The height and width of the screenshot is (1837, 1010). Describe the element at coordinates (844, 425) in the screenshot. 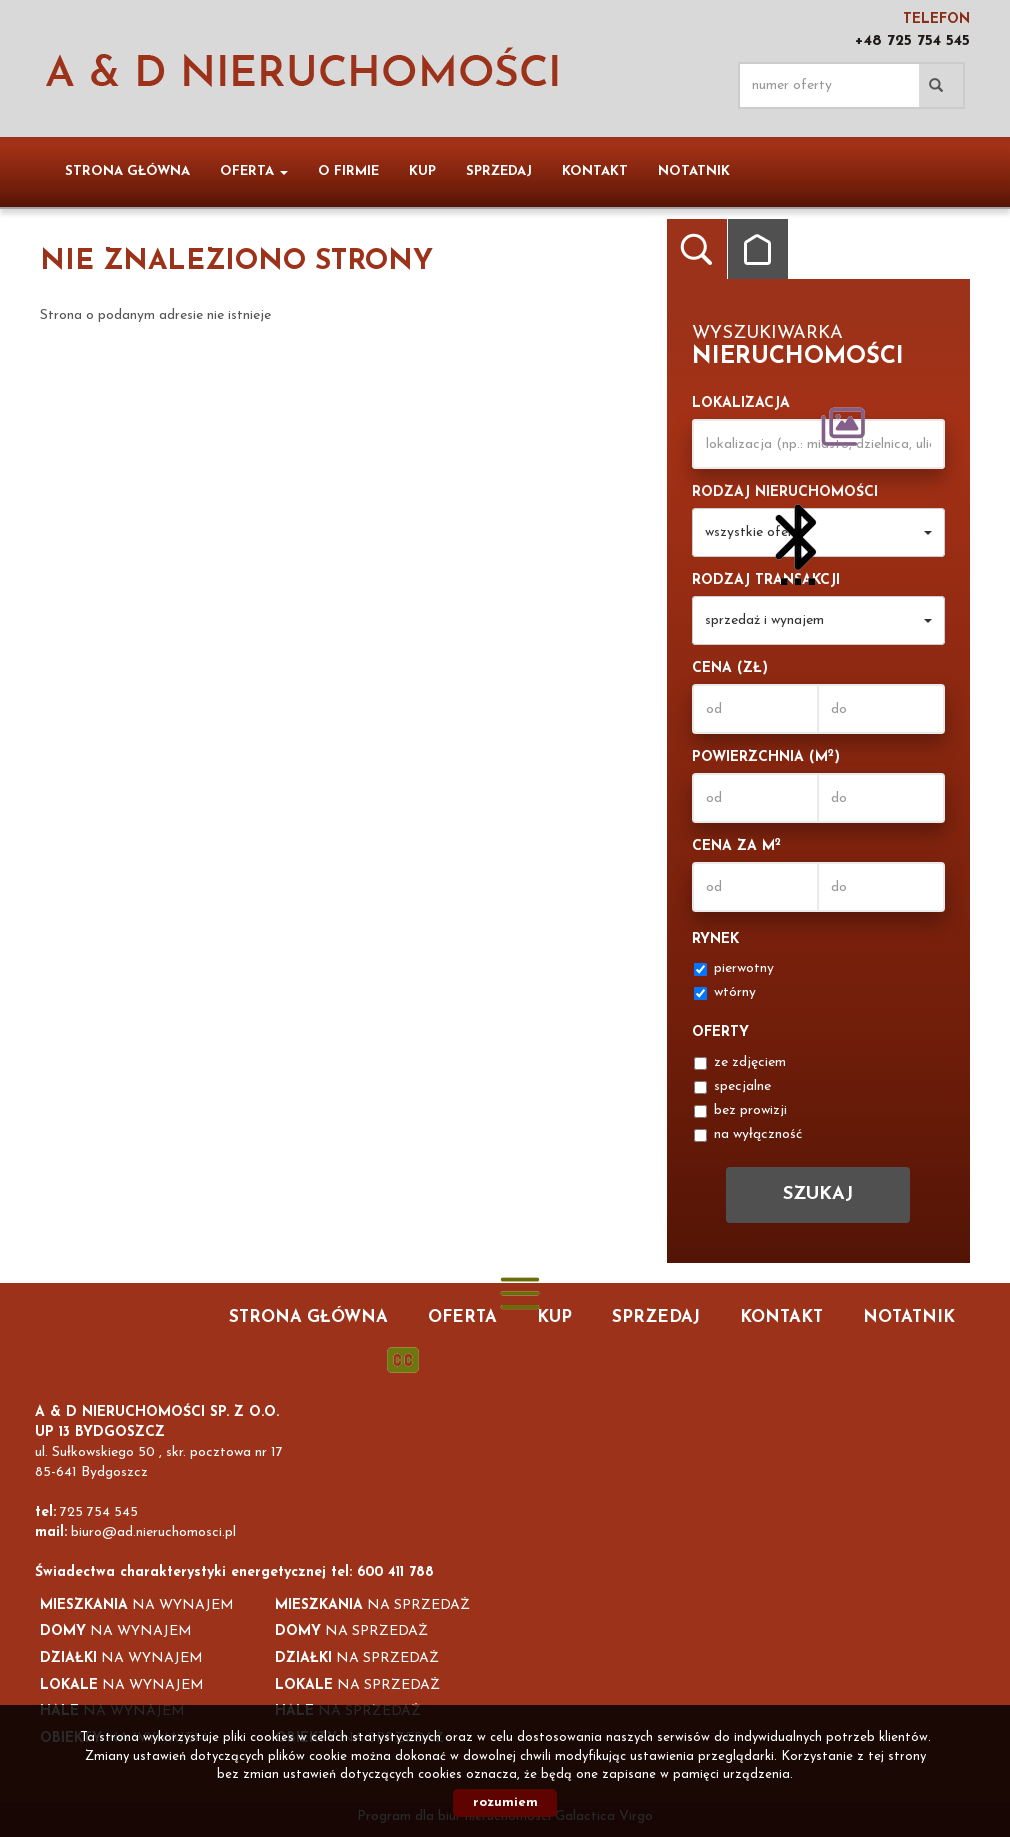

I see `view photo gallery` at that location.